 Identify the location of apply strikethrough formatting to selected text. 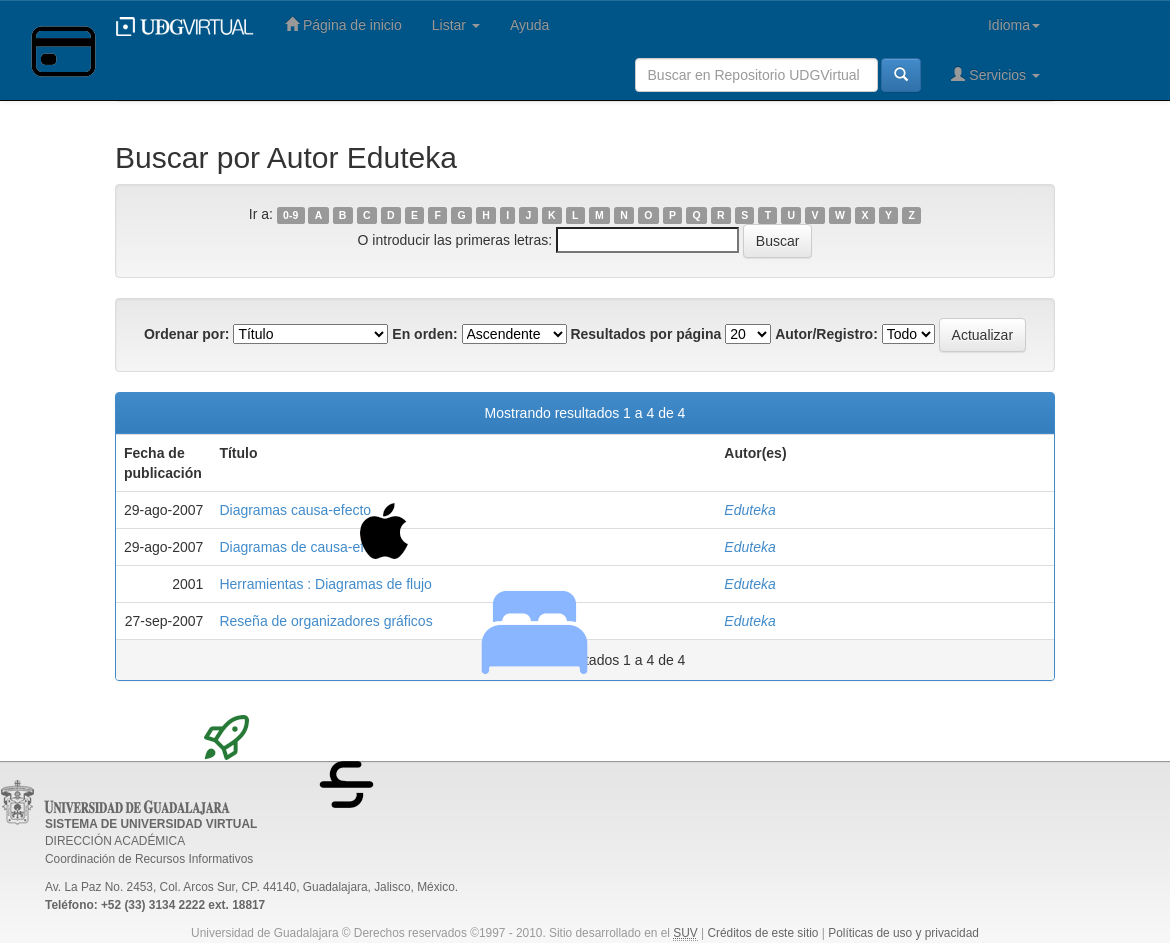
(346, 784).